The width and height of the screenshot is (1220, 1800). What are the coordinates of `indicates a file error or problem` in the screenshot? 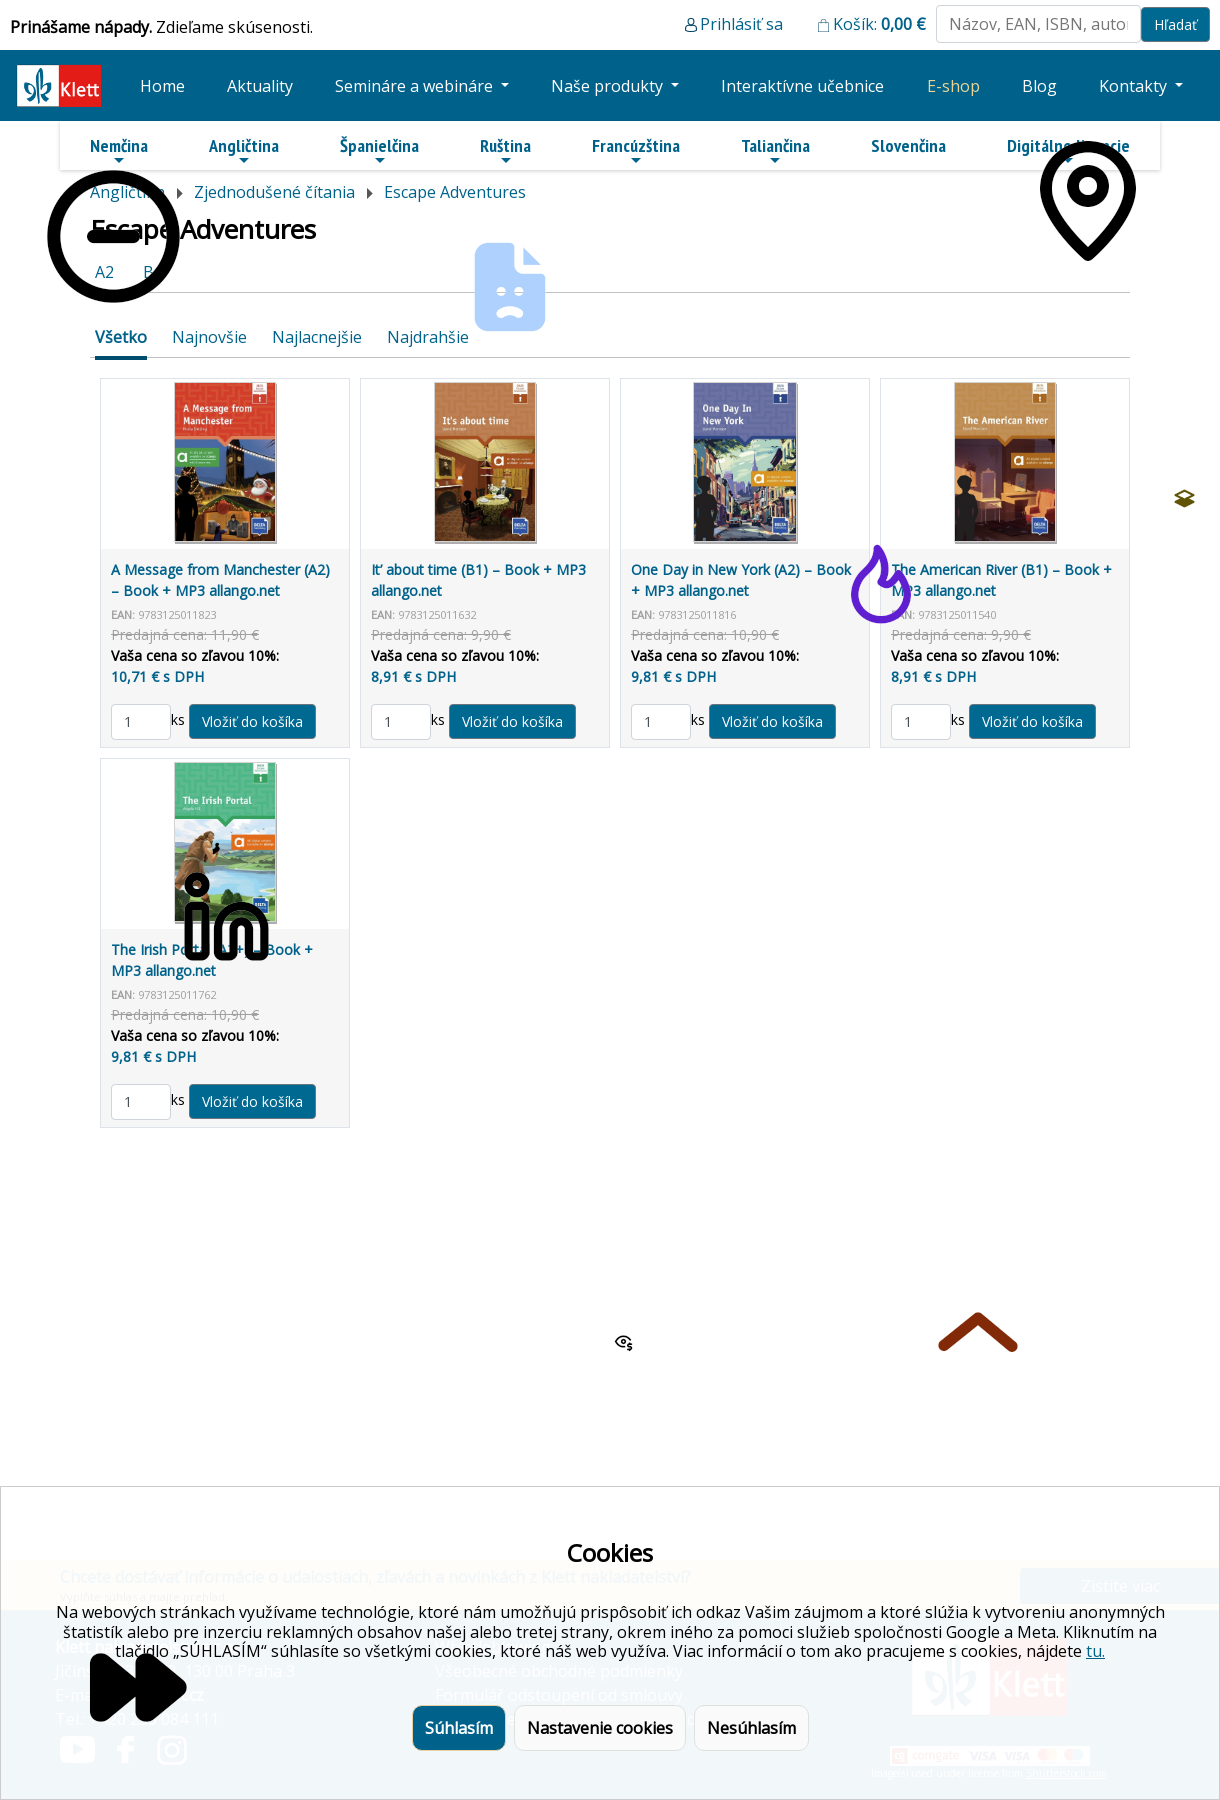 It's located at (510, 287).